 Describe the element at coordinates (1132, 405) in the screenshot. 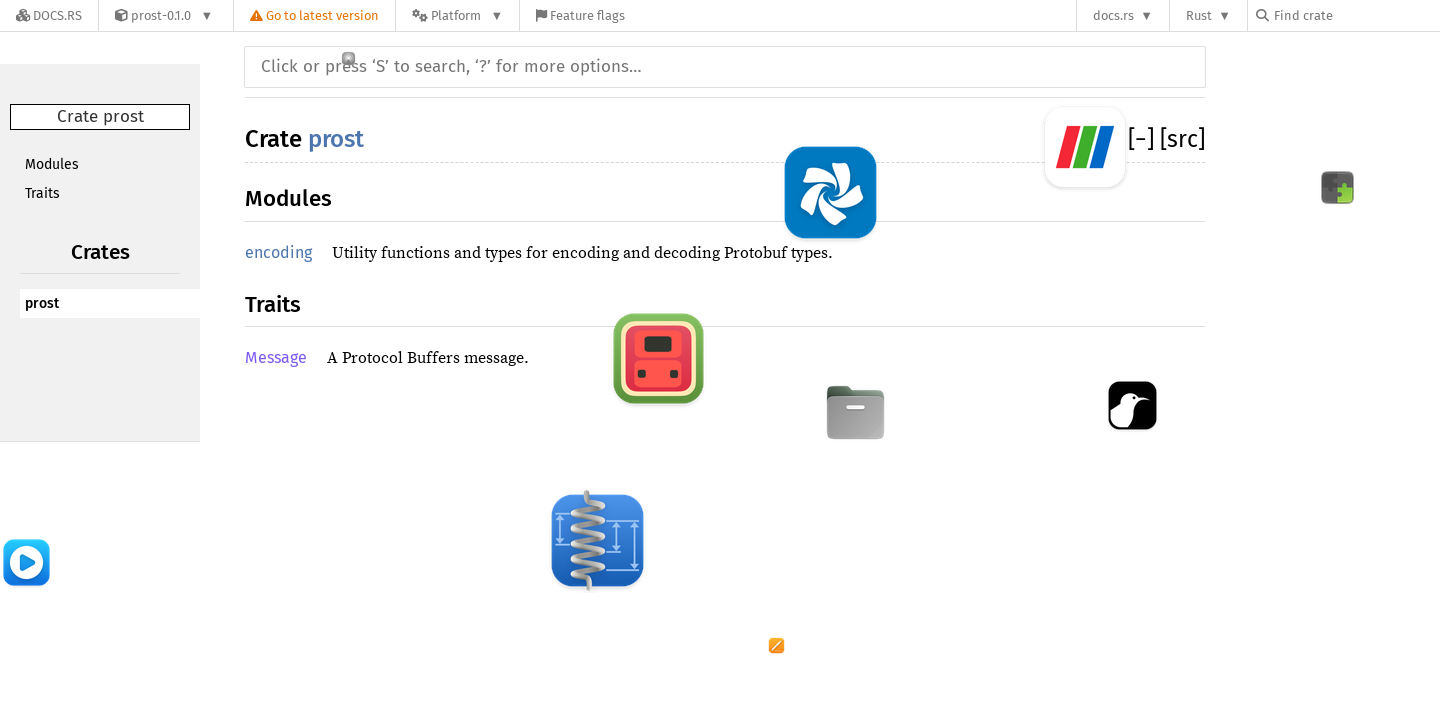

I see `open cinny matrix messaging client` at that location.